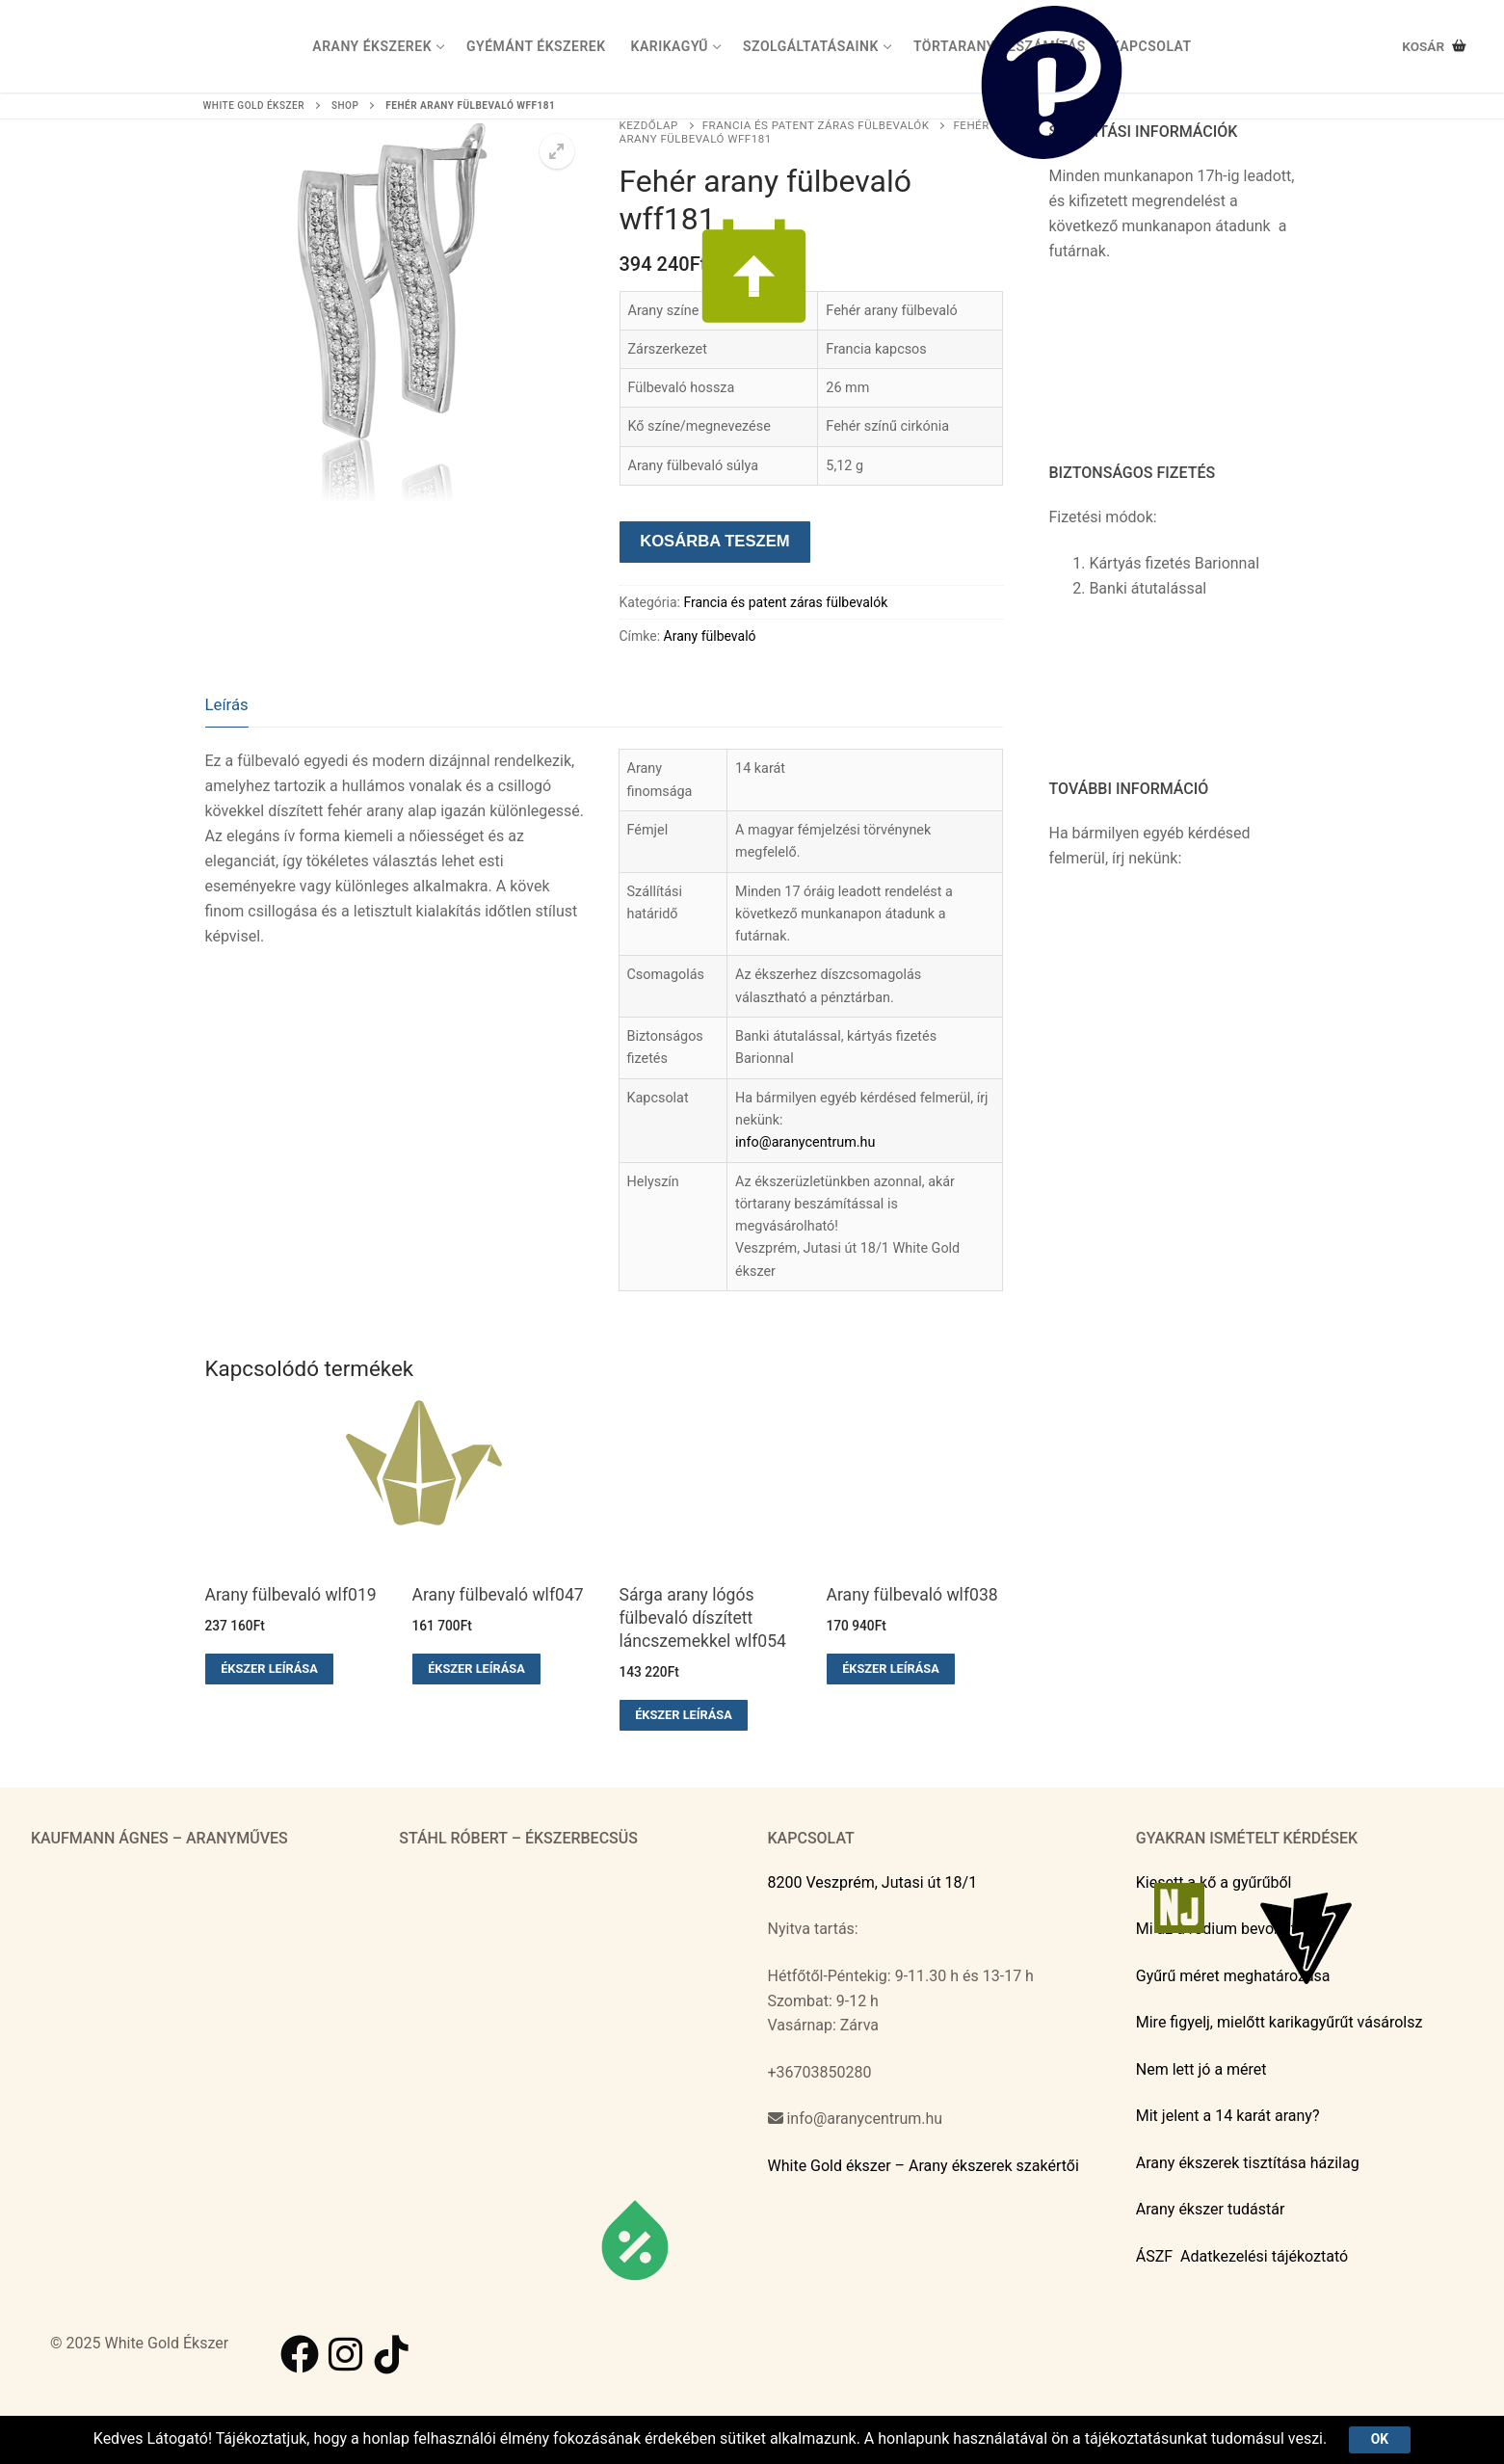 This screenshot has height=2464, width=1504. I want to click on nunjucks templating engine logo, so click(1179, 1908).